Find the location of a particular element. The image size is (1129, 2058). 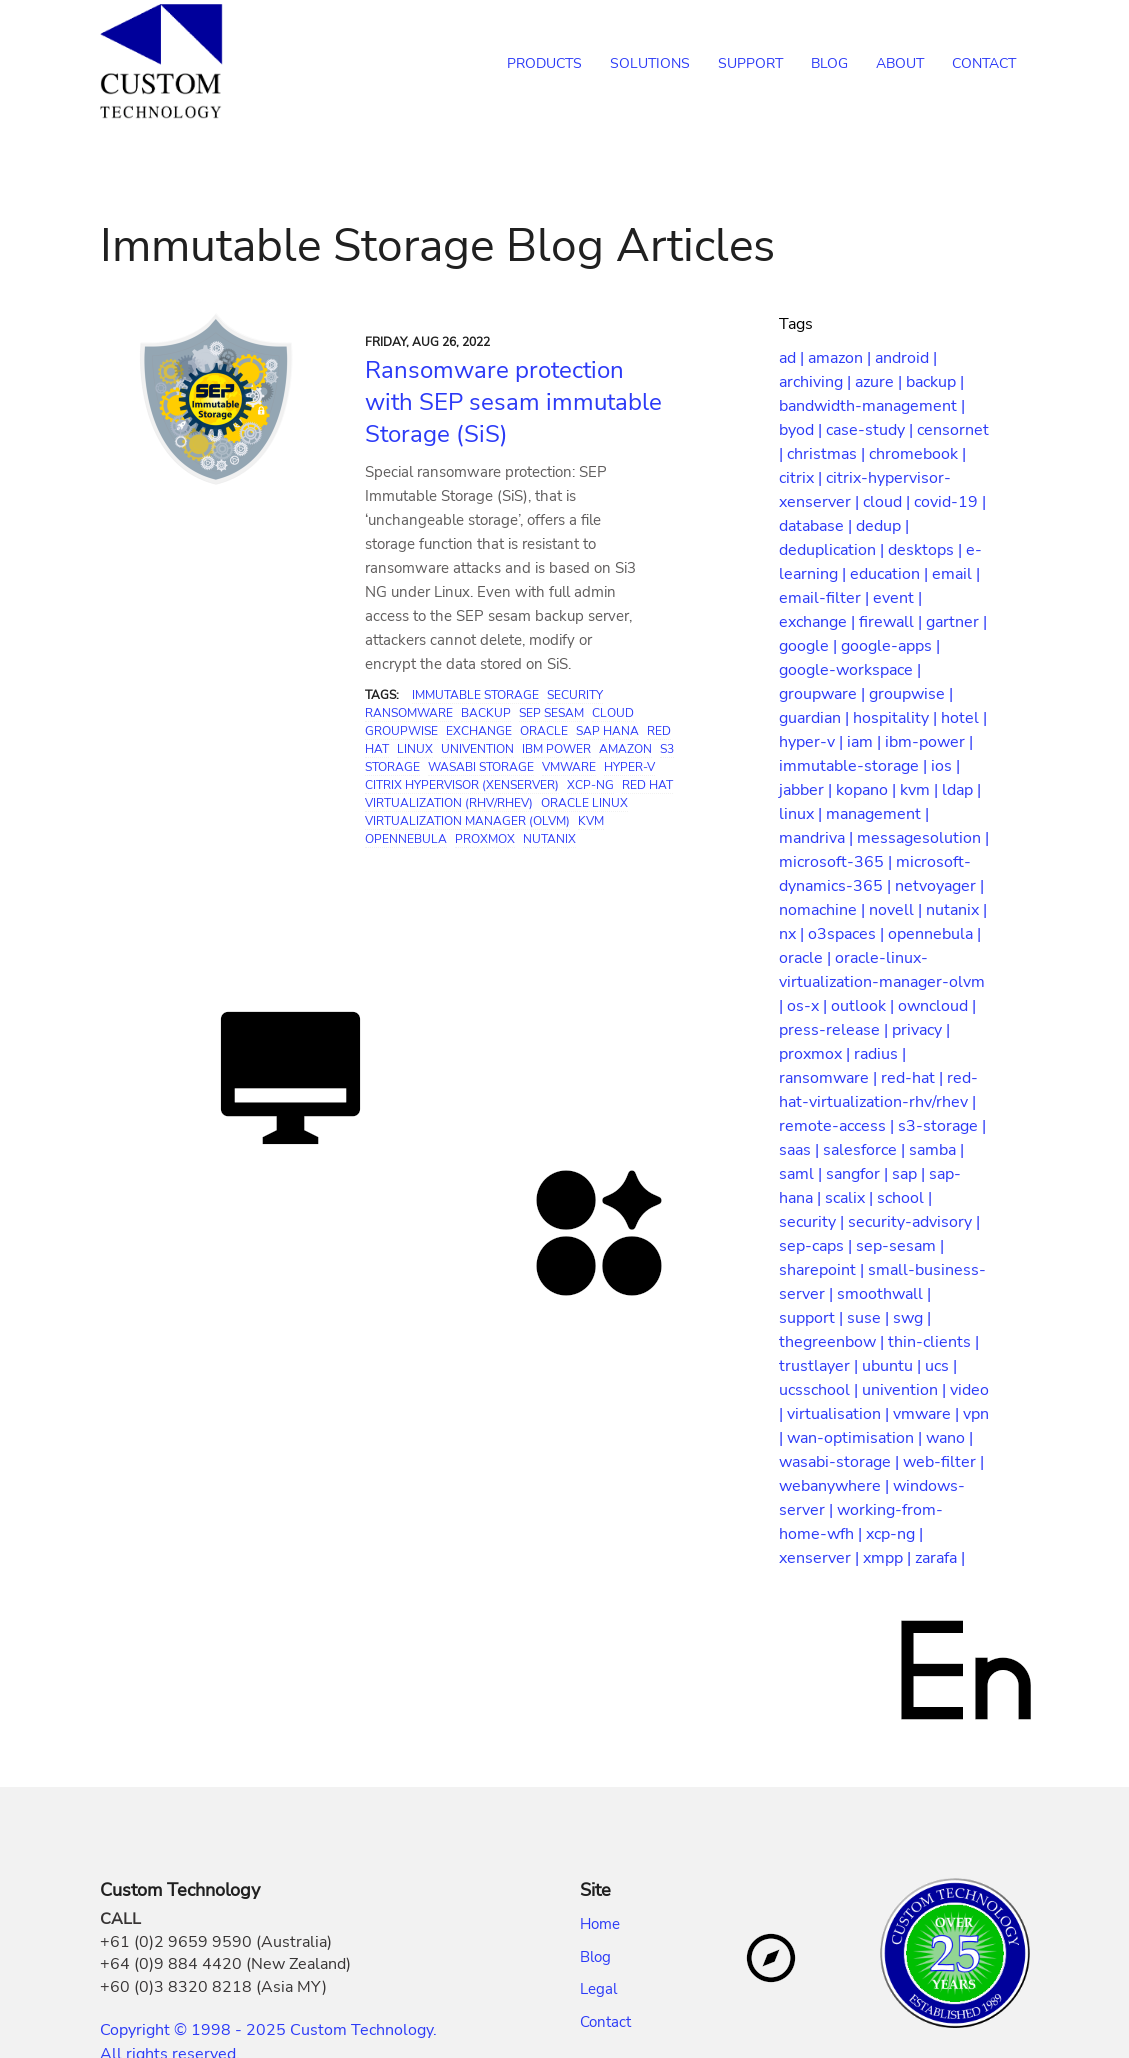

switch to english language input is located at coordinates (963, 1670).